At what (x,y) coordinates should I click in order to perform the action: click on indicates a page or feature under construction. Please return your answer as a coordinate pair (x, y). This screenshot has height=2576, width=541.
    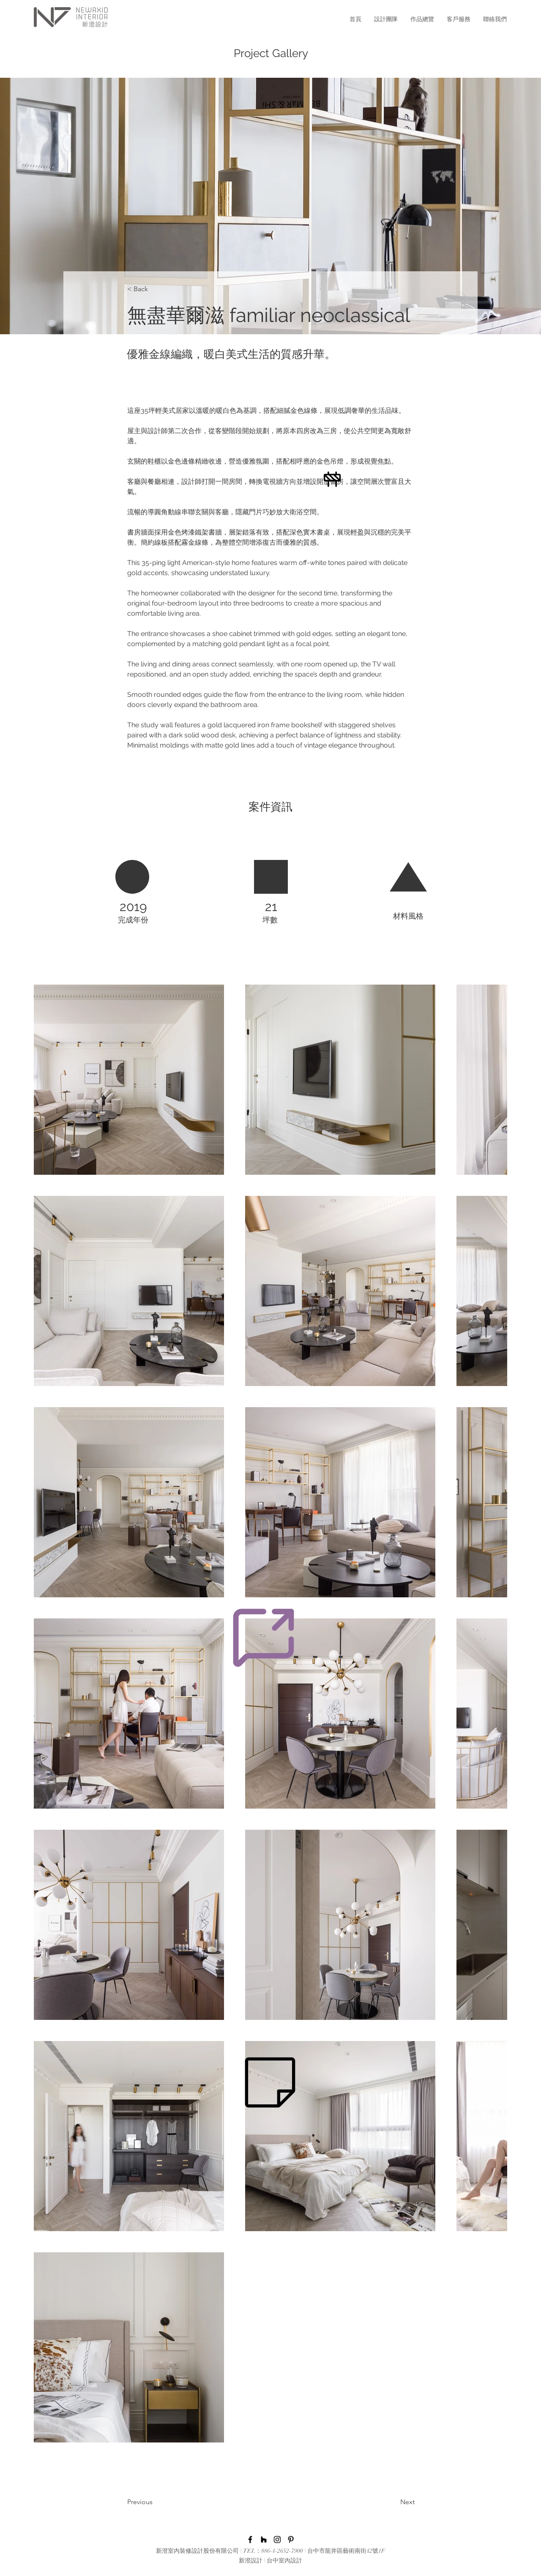
    Looking at the image, I should click on (332, 479).